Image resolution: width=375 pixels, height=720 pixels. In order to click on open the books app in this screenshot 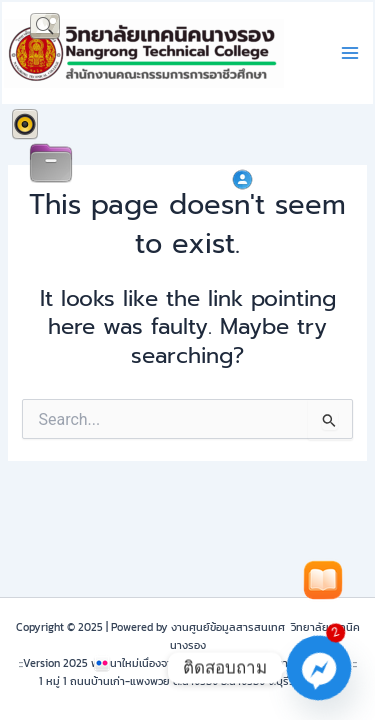, I will do `click(323, 580)`.